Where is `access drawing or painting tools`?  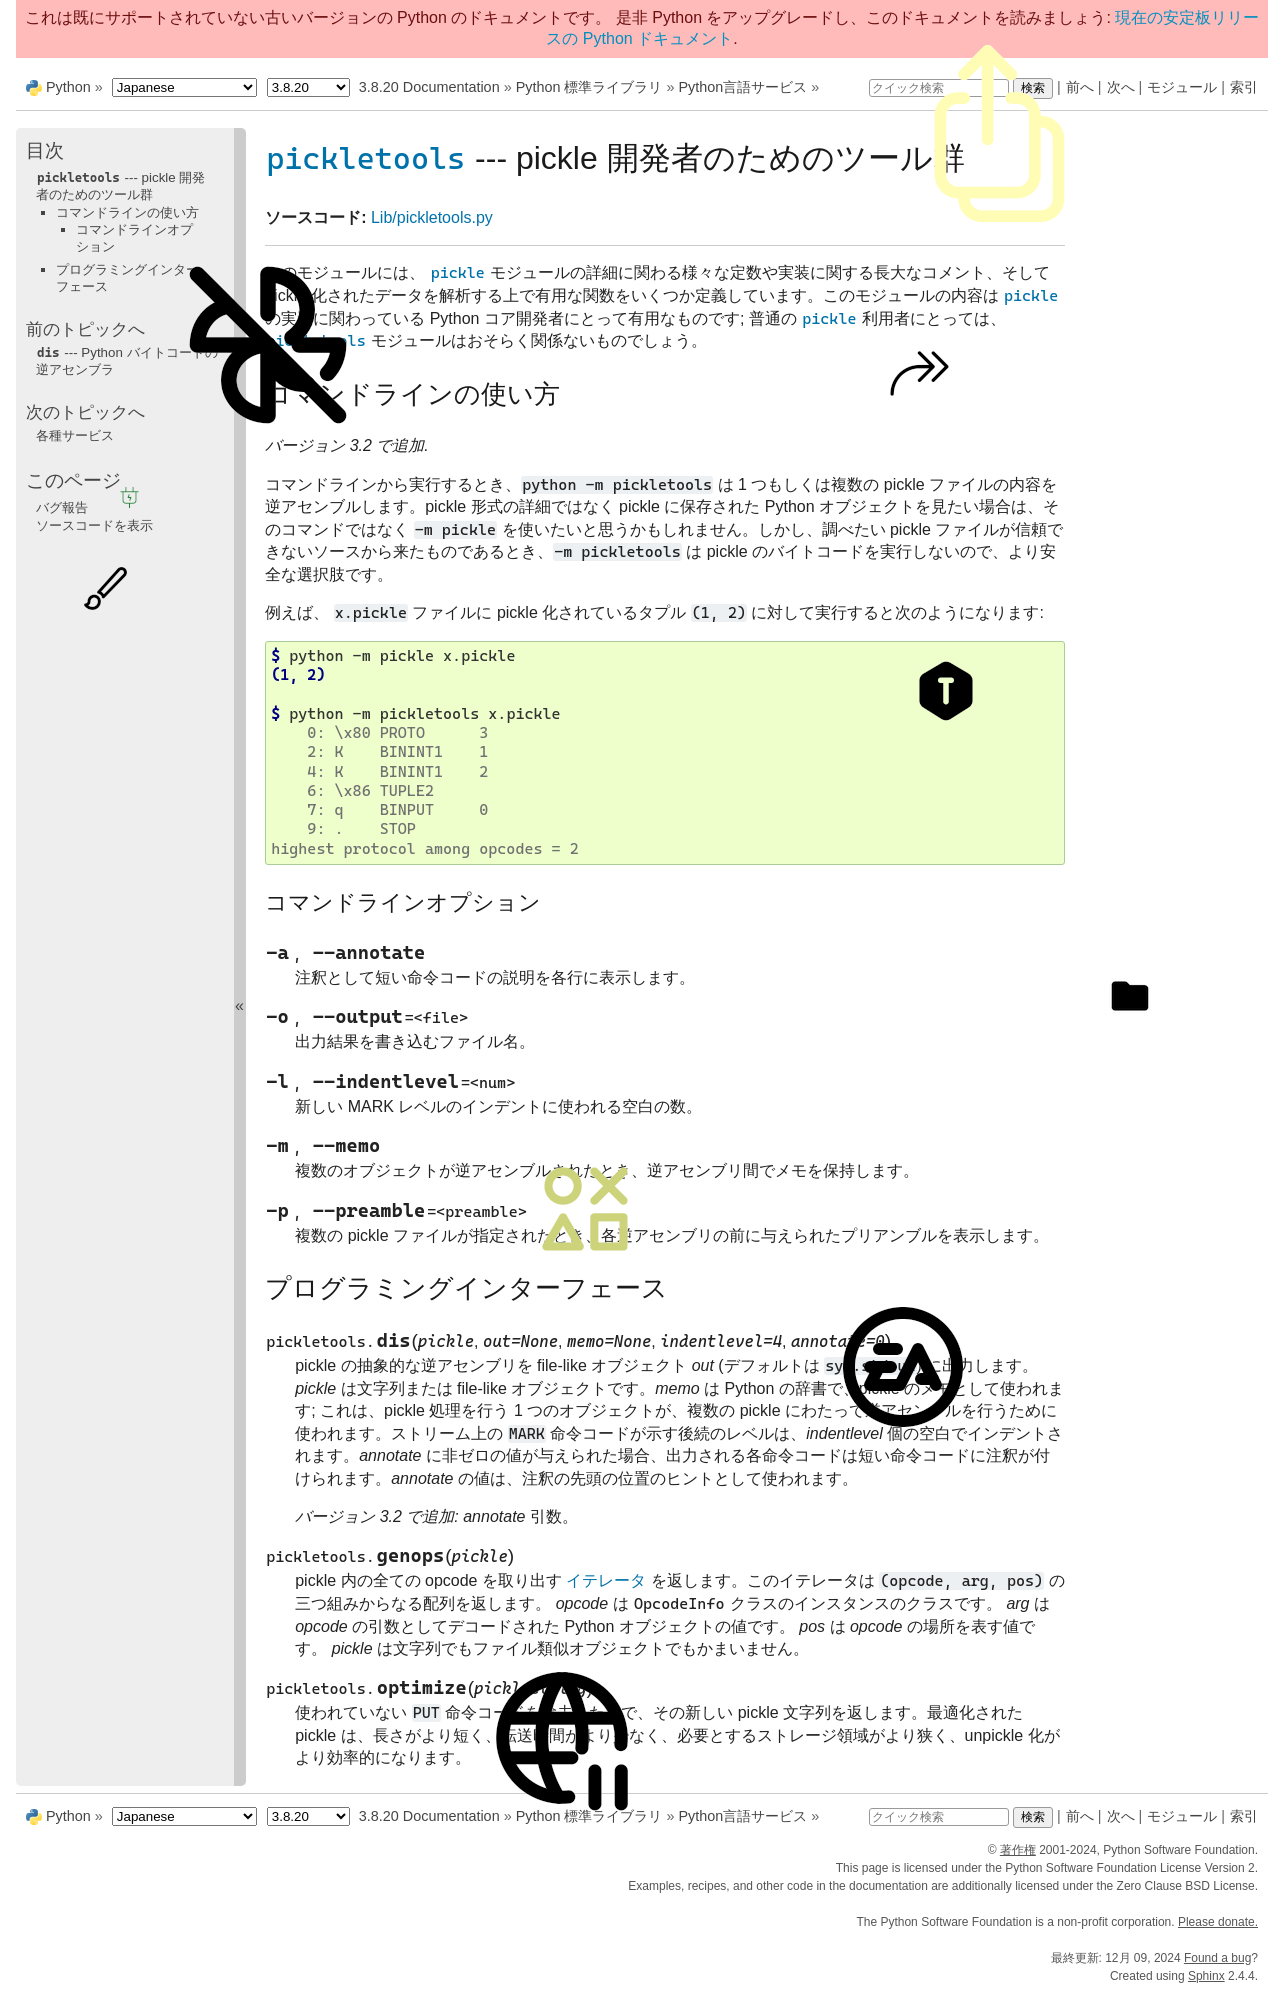
access drawing or painting tools is located at coordinates (105, 588).